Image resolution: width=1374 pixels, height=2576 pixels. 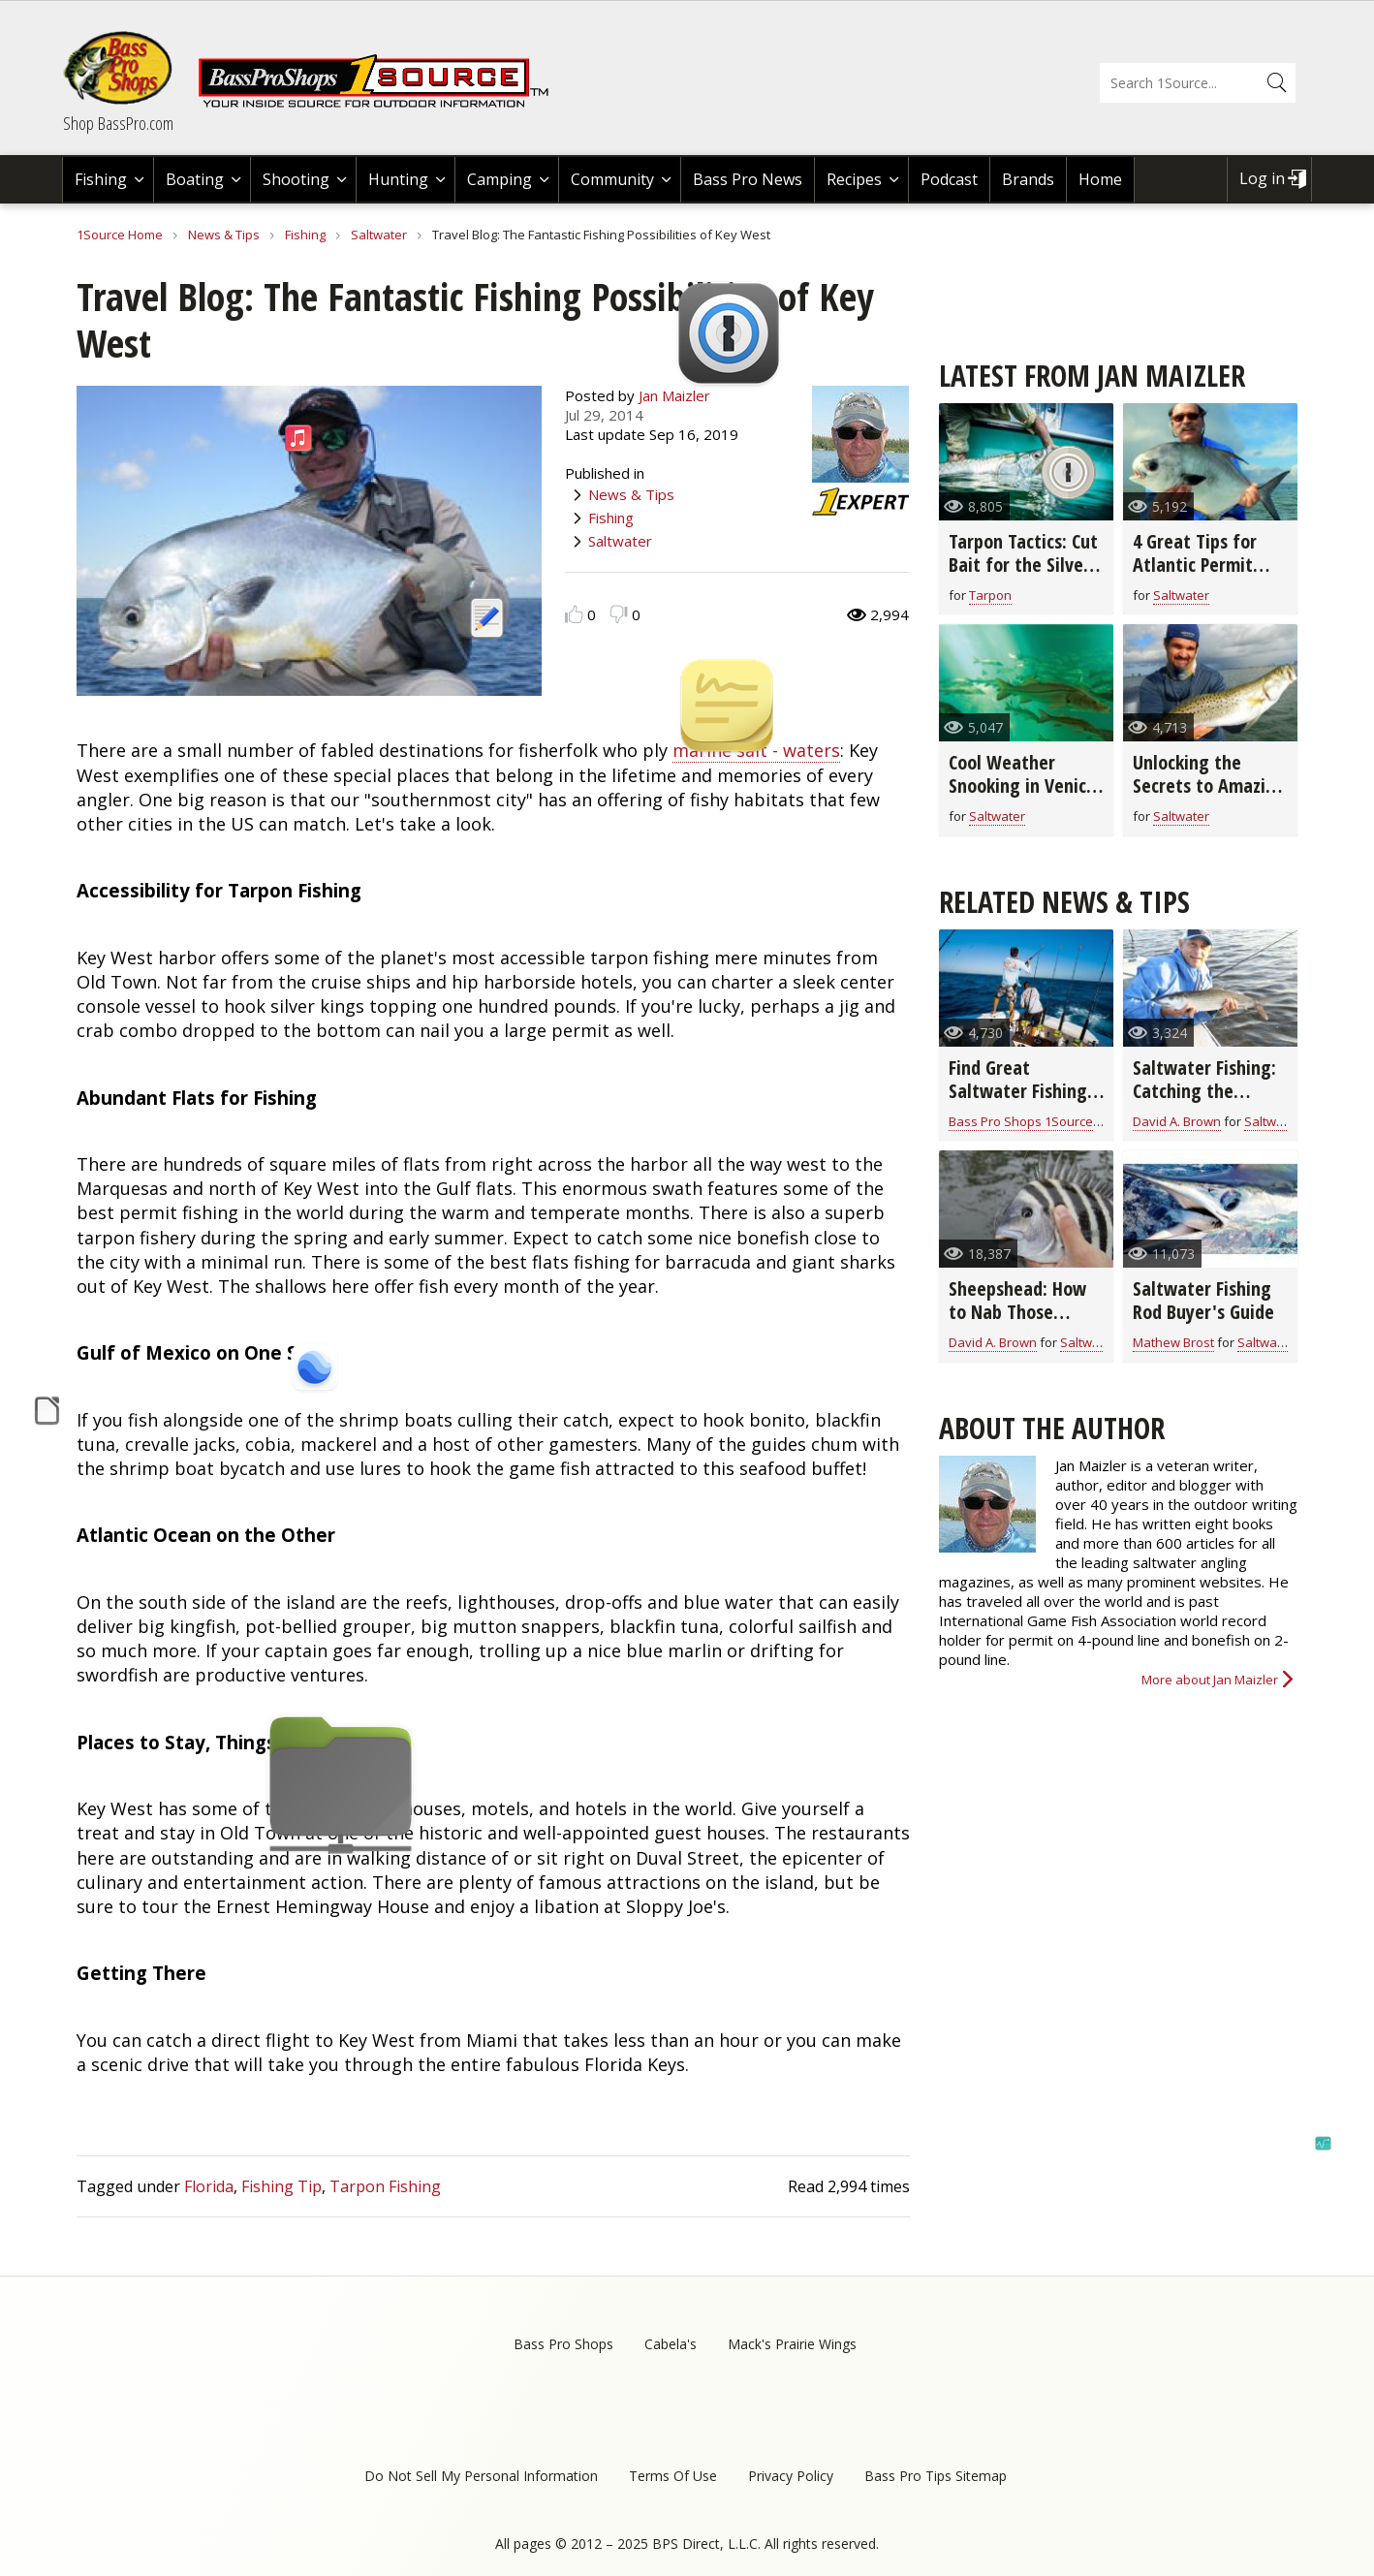 What do you see at coordinates (486, 617) in the screenshot?
I see `open the text editor application` at bounding box center [486, 617].